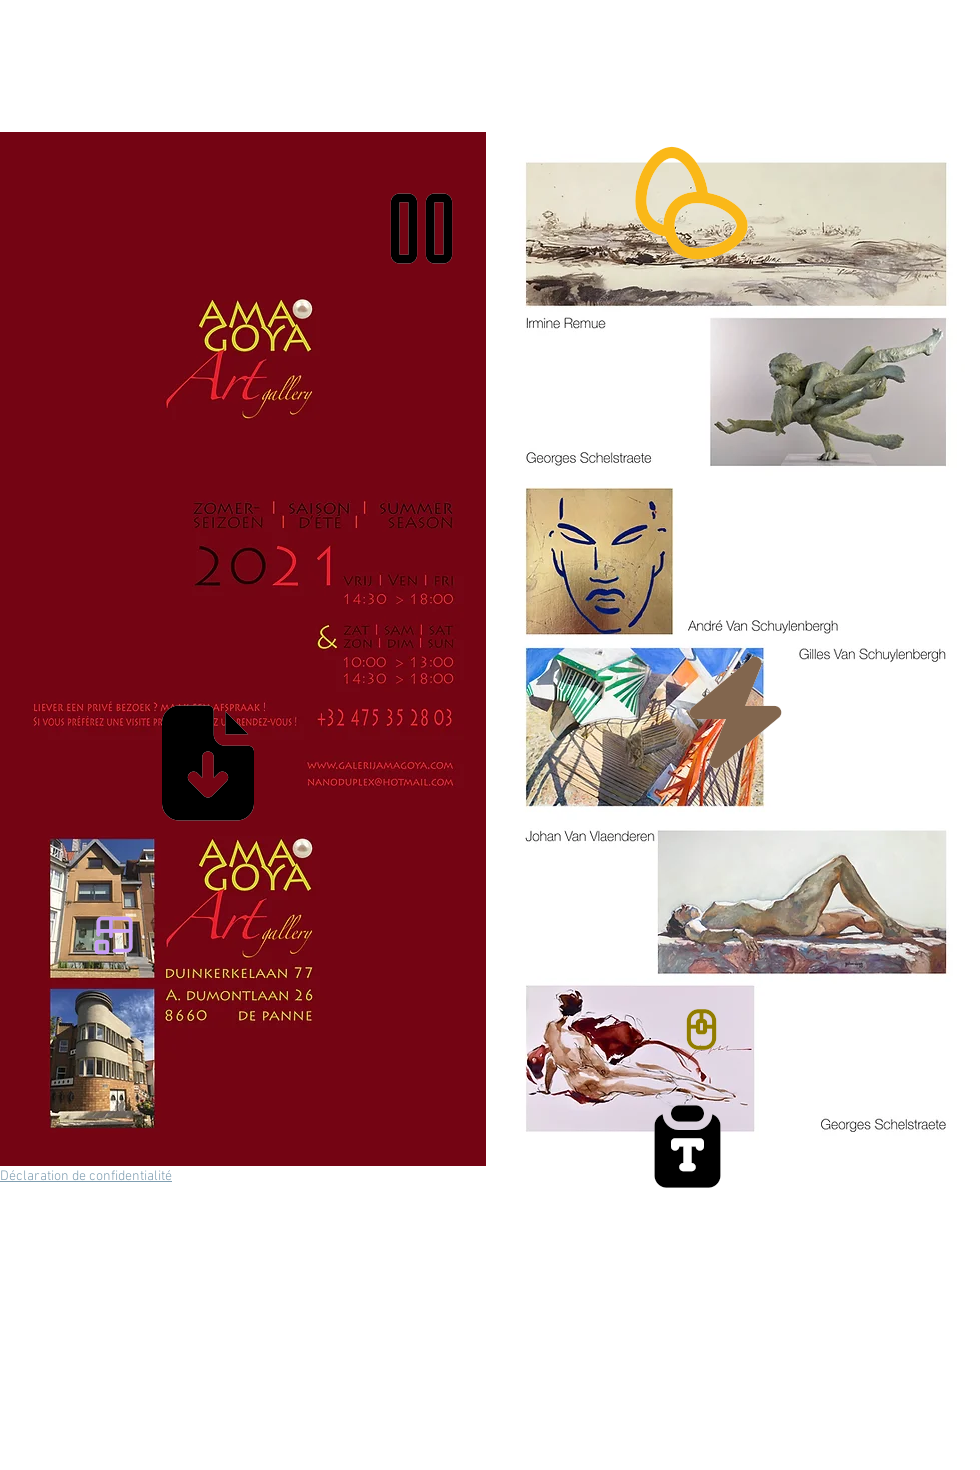  Describe the element at coordinates (691, 197) in the screenshot. I see `browse egg or breakfast recipes` at that location.